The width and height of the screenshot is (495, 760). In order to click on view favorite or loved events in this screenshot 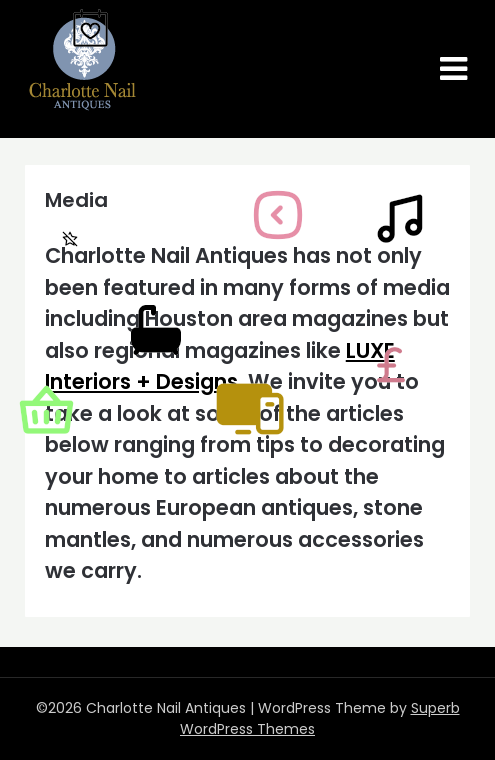, I will do `click(90, 29)`.